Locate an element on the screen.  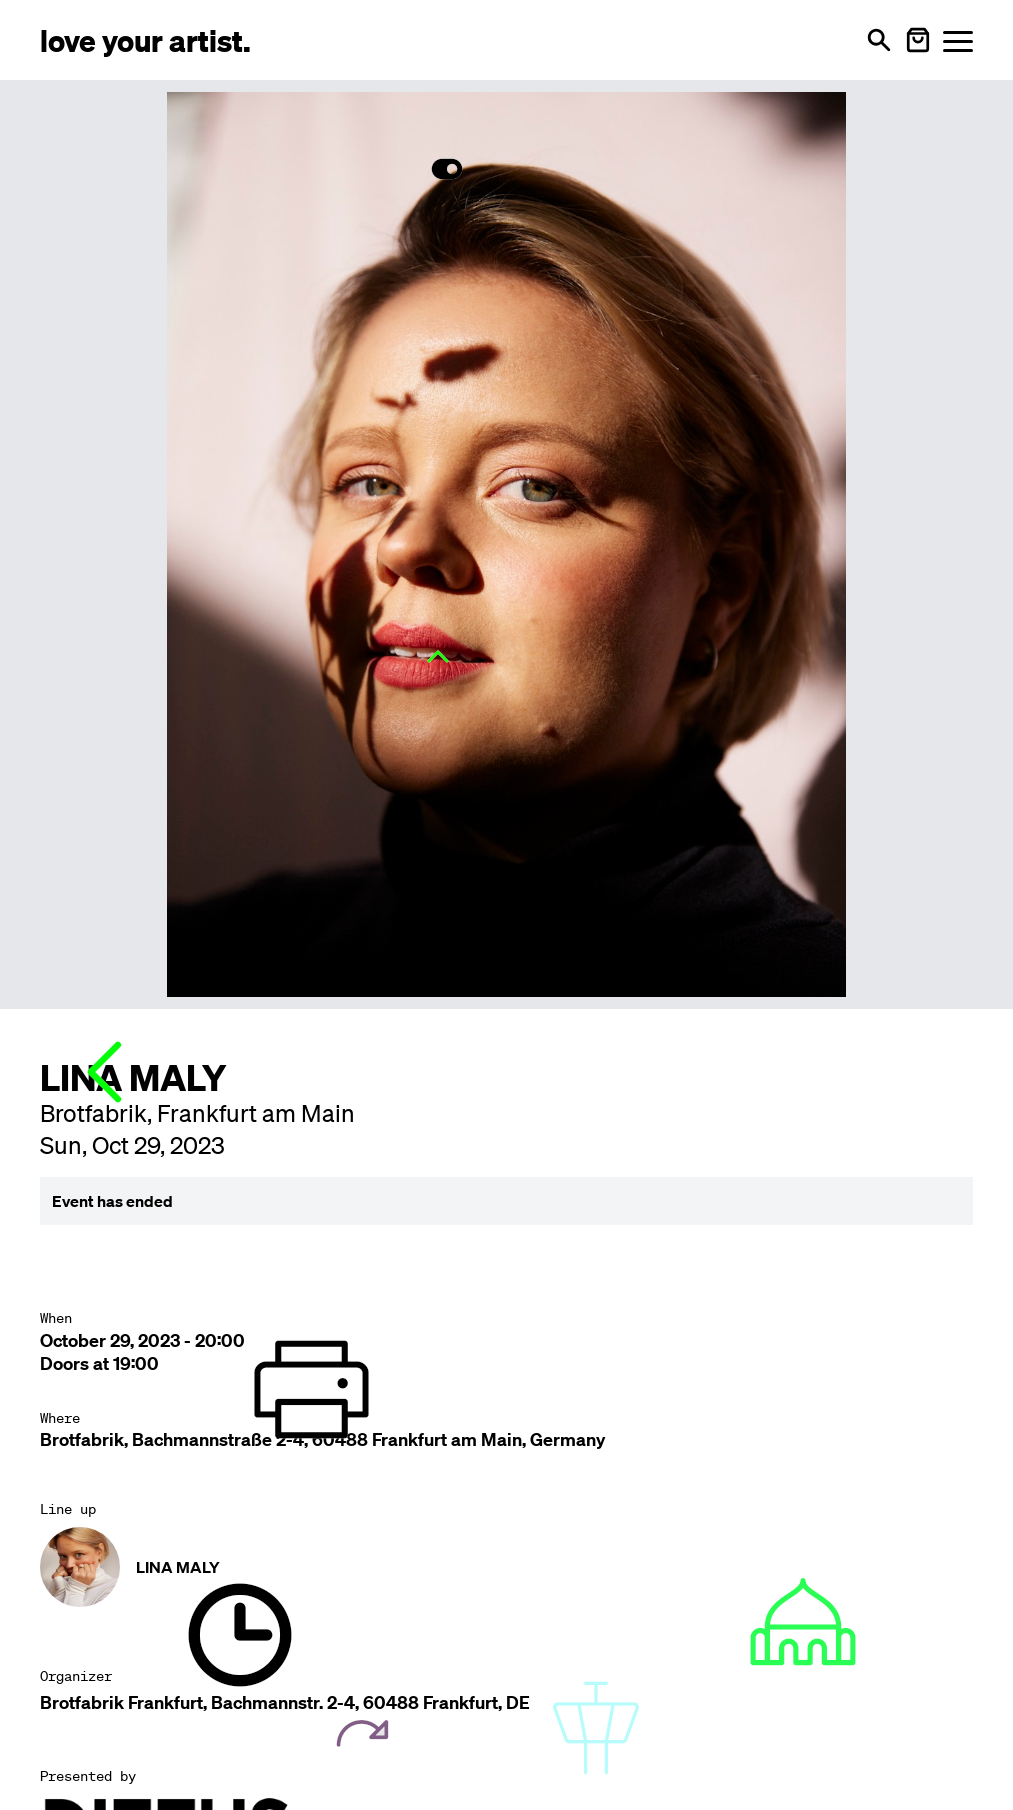
indicates a mosque or islamic place of worship nearby is located at coordinates (803, 1627).